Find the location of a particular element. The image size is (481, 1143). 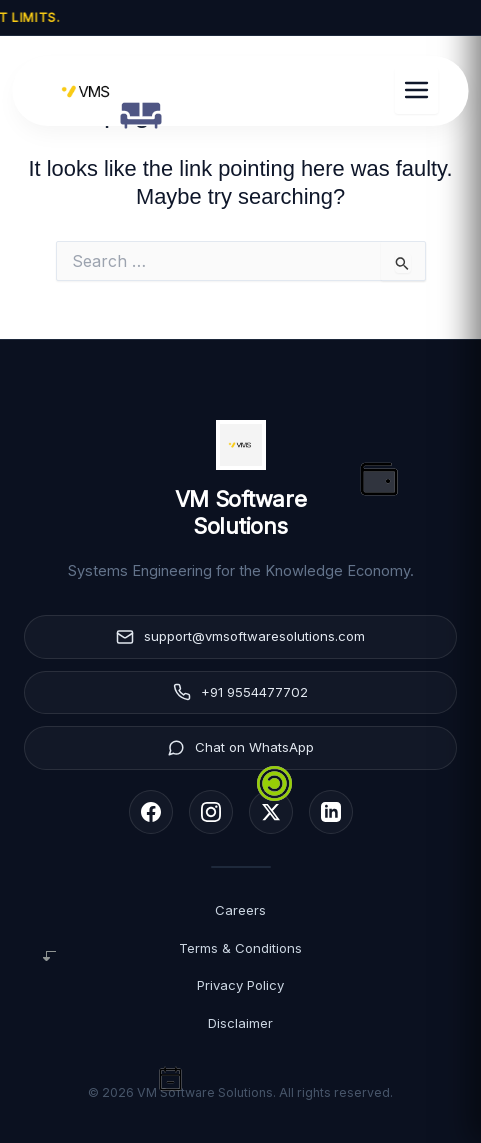

browse furniture or home decor items is located at coordinates (141, 115).